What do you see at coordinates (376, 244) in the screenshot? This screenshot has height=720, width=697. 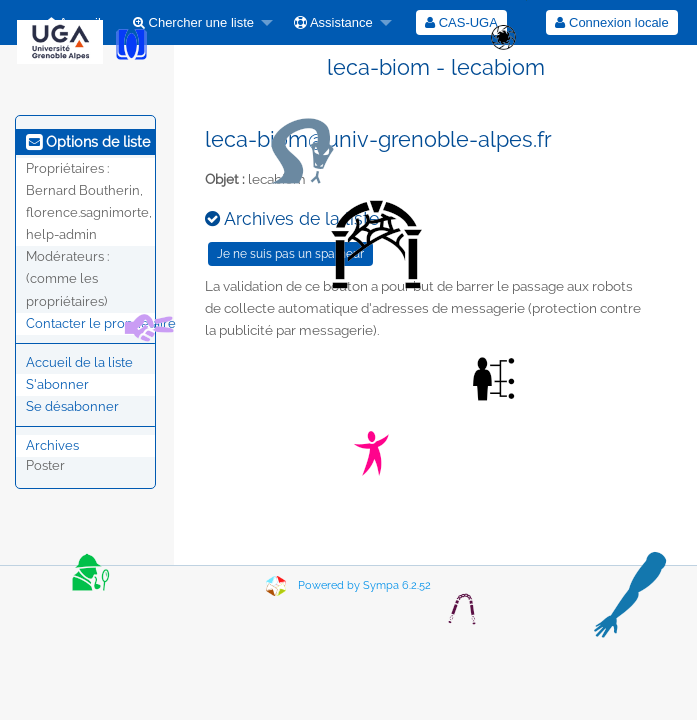 I see `enter a dungeon or underground area` at bounding box center [376, 244].